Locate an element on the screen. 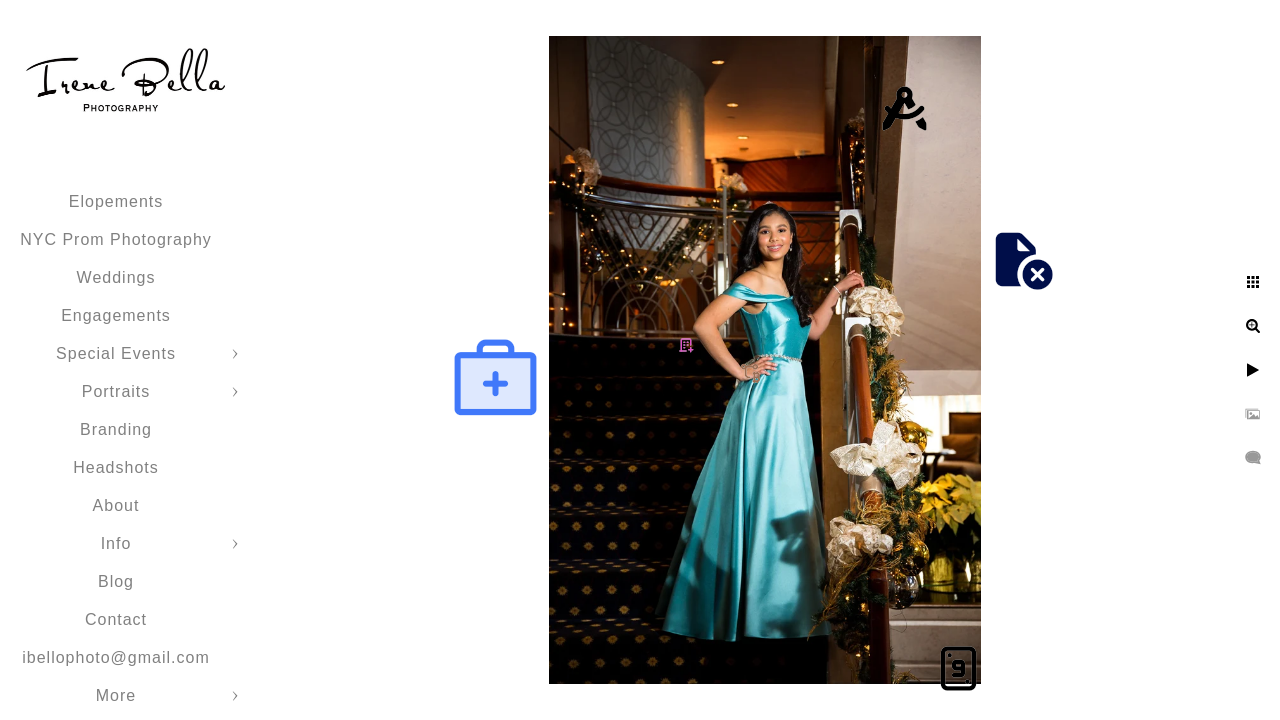 This screenshot has height=720, width=1280. view bitcoin transaction history is located at coordinates (750, 373).